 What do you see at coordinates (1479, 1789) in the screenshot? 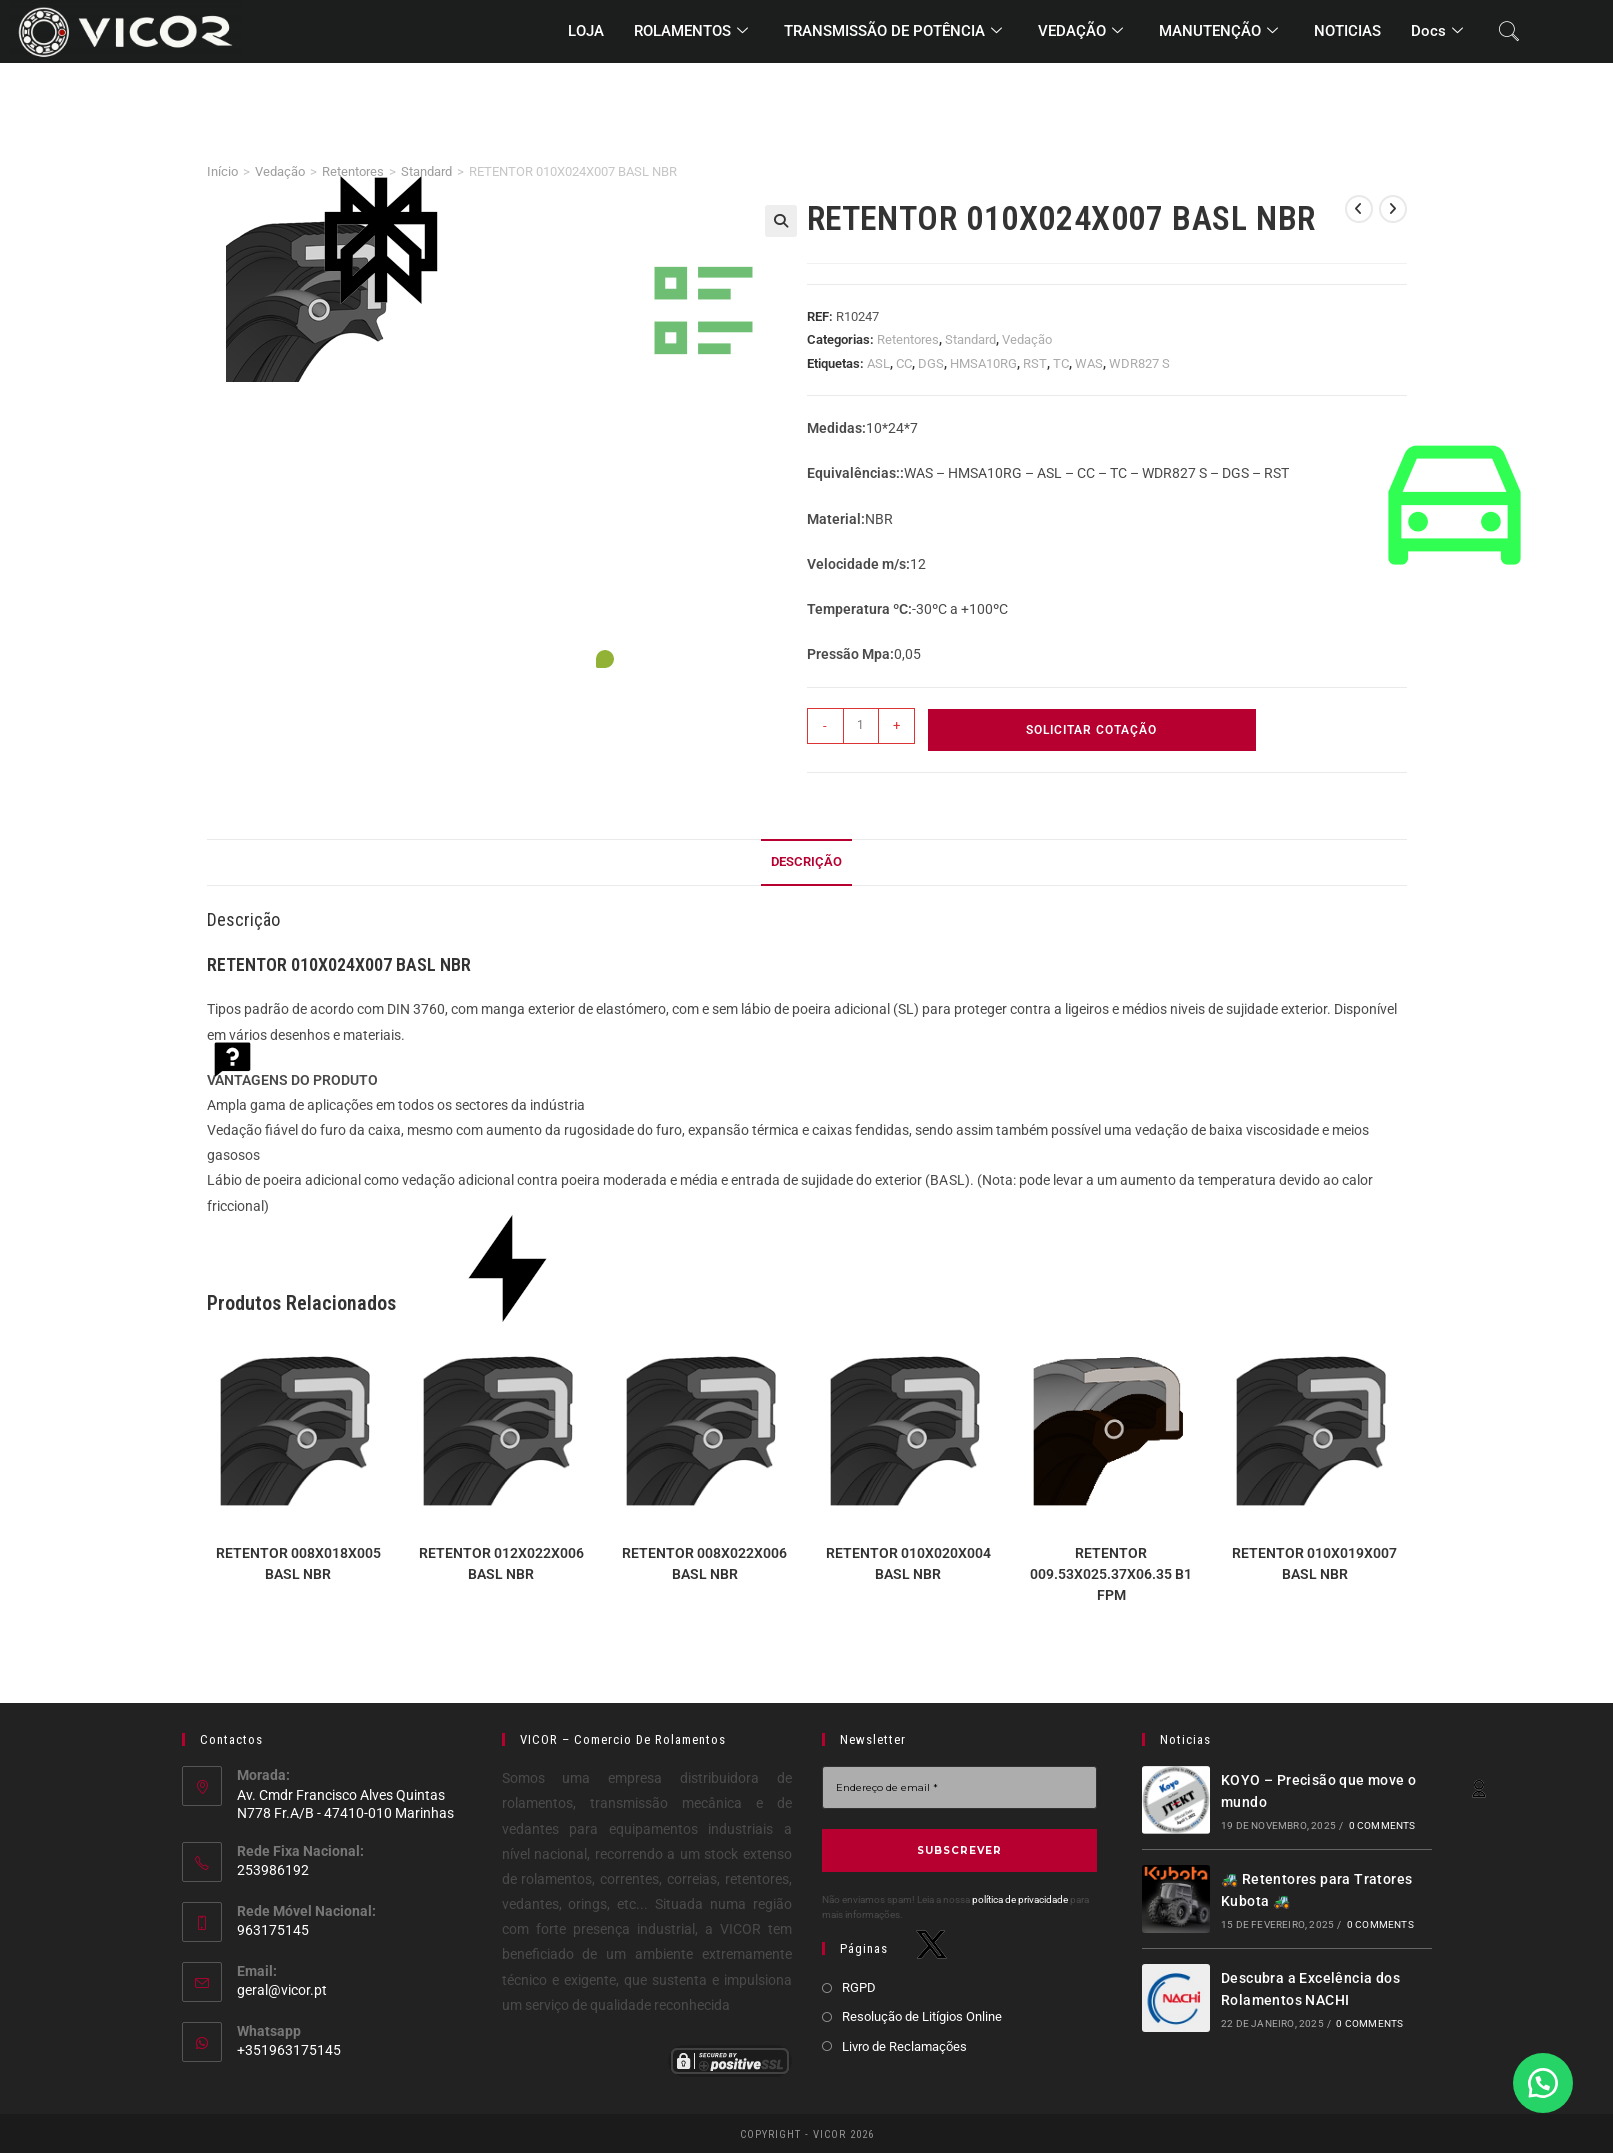
I see `view your profile` at bounding box center [1479, 1789].